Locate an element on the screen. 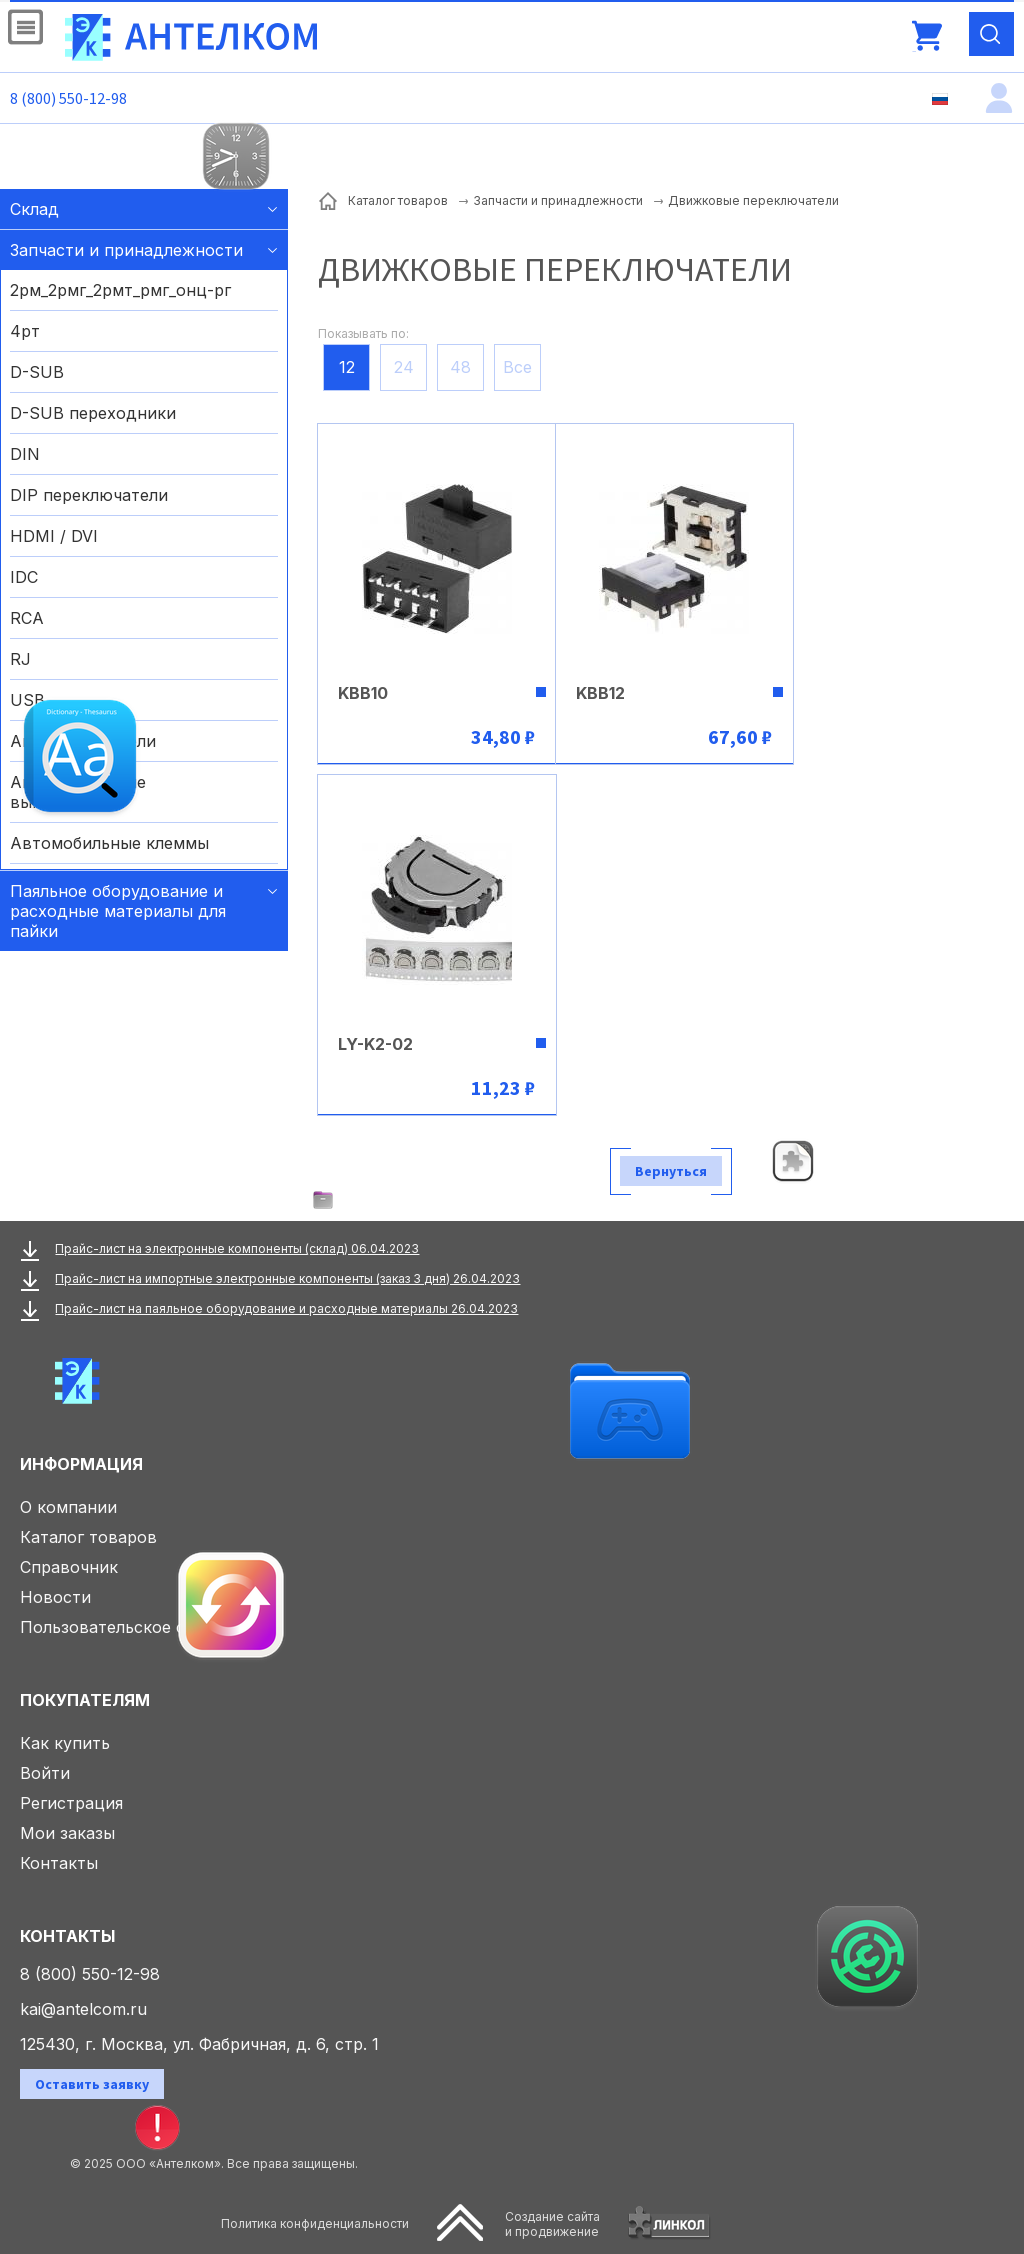 The image size is (1024, 2254). open the file manager application is located at coordinates (323, 1200).